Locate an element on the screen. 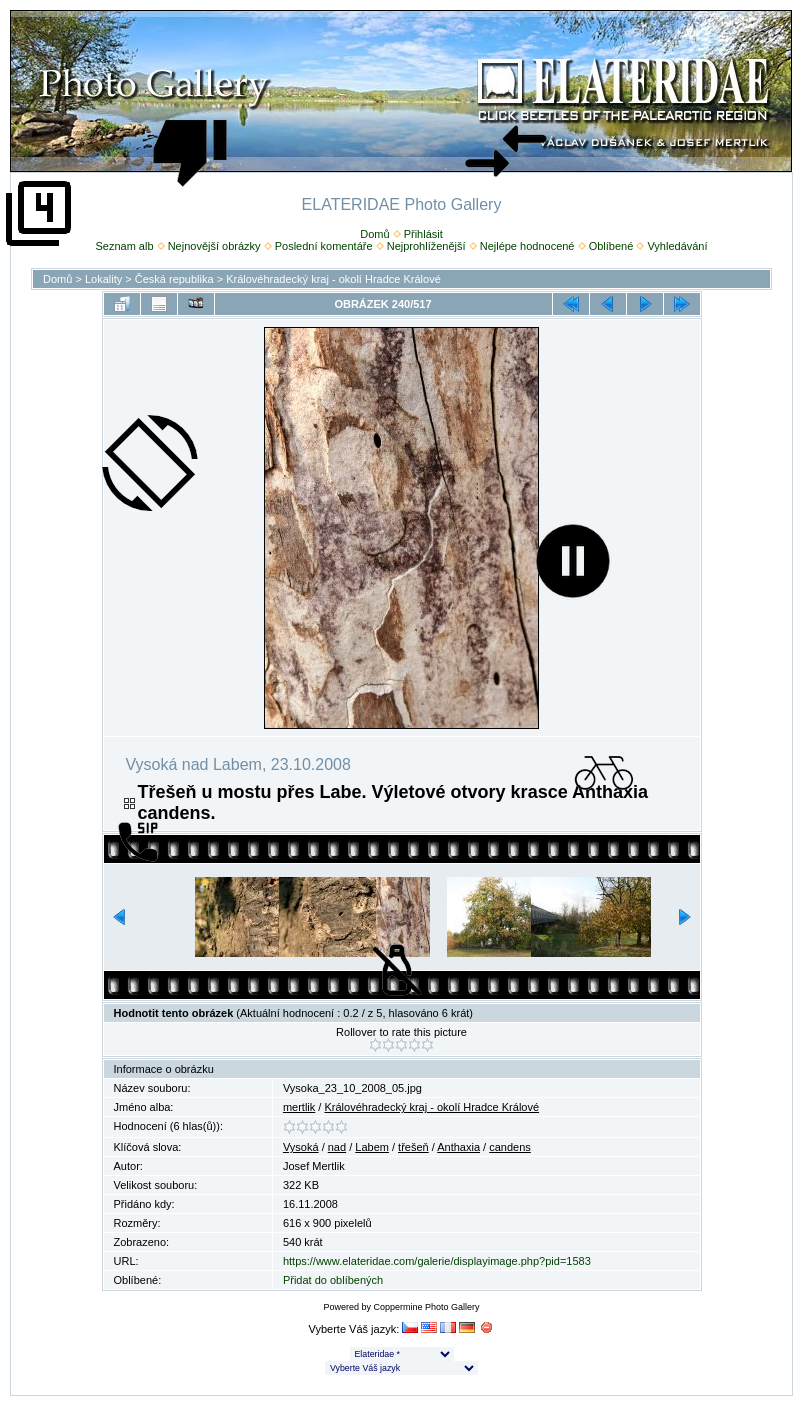 This screenshot has width=793, height=1406. indicates bottles are not permitted is located at coordinates (397, 971).